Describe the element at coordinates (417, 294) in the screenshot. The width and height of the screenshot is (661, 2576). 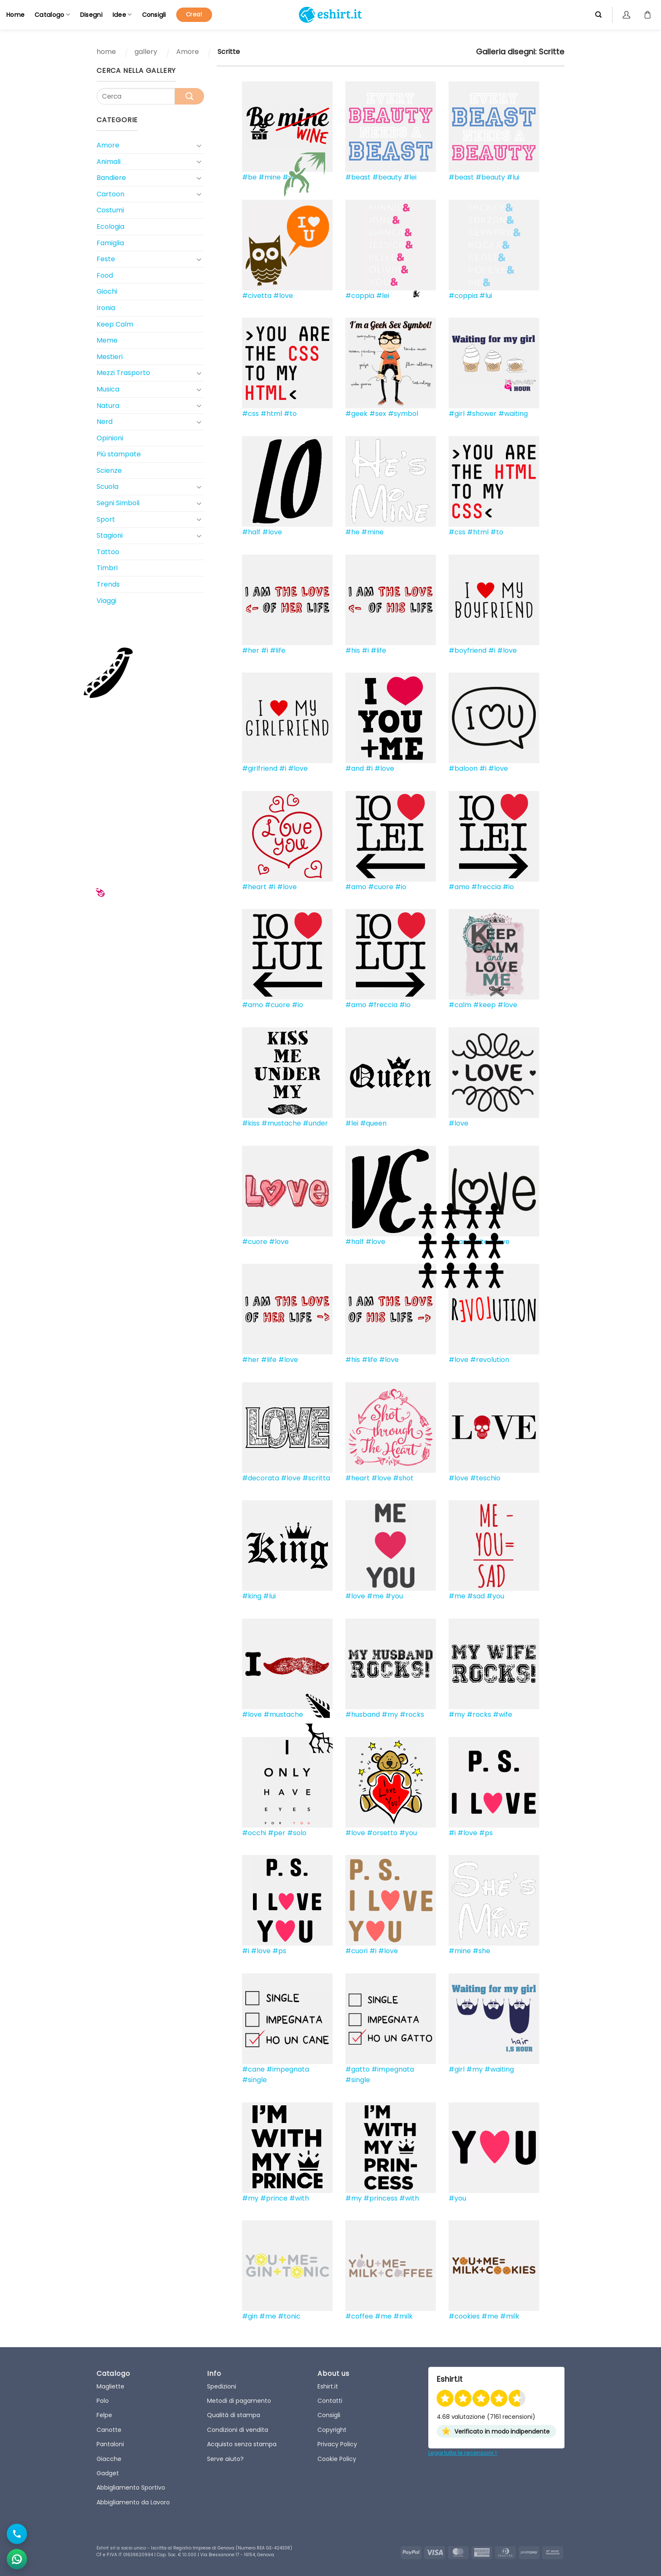
I see `access dinosaur-themed game or content` at that location.